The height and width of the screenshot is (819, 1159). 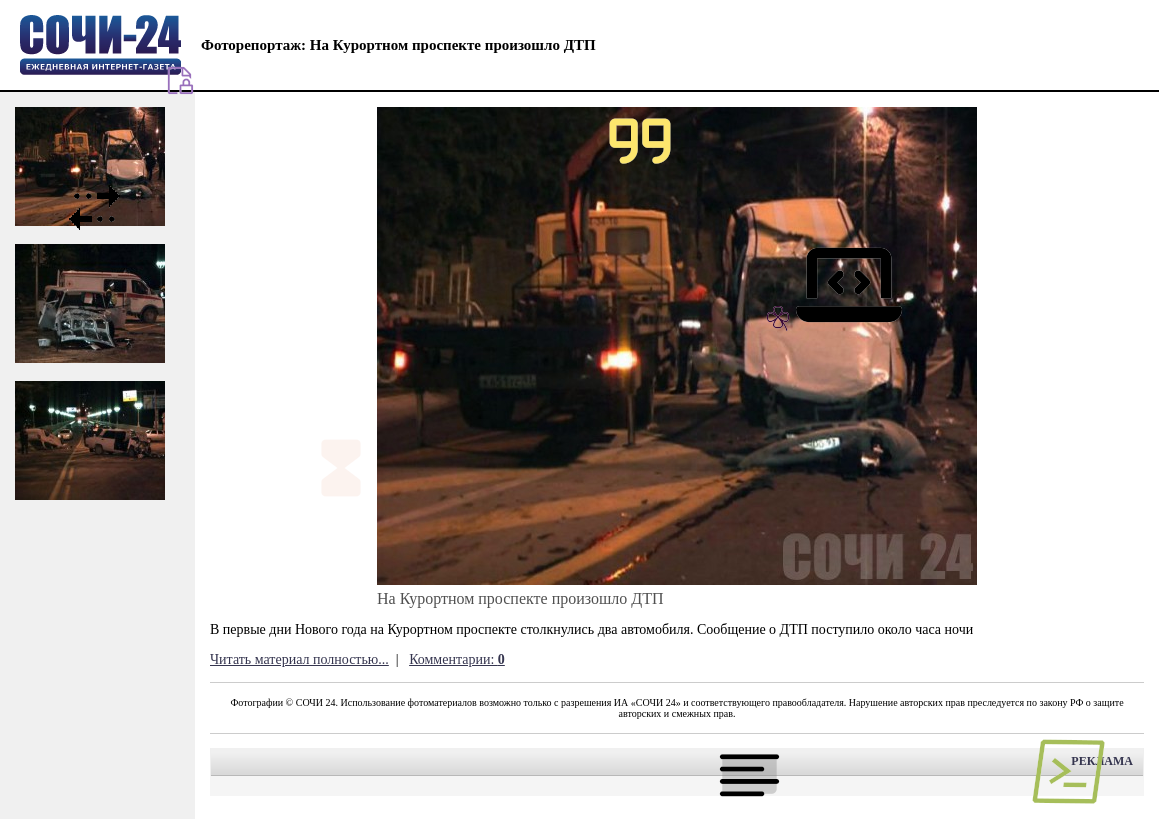 I want to click on create a private gist or secret snippet, so click(x=179, y=80).